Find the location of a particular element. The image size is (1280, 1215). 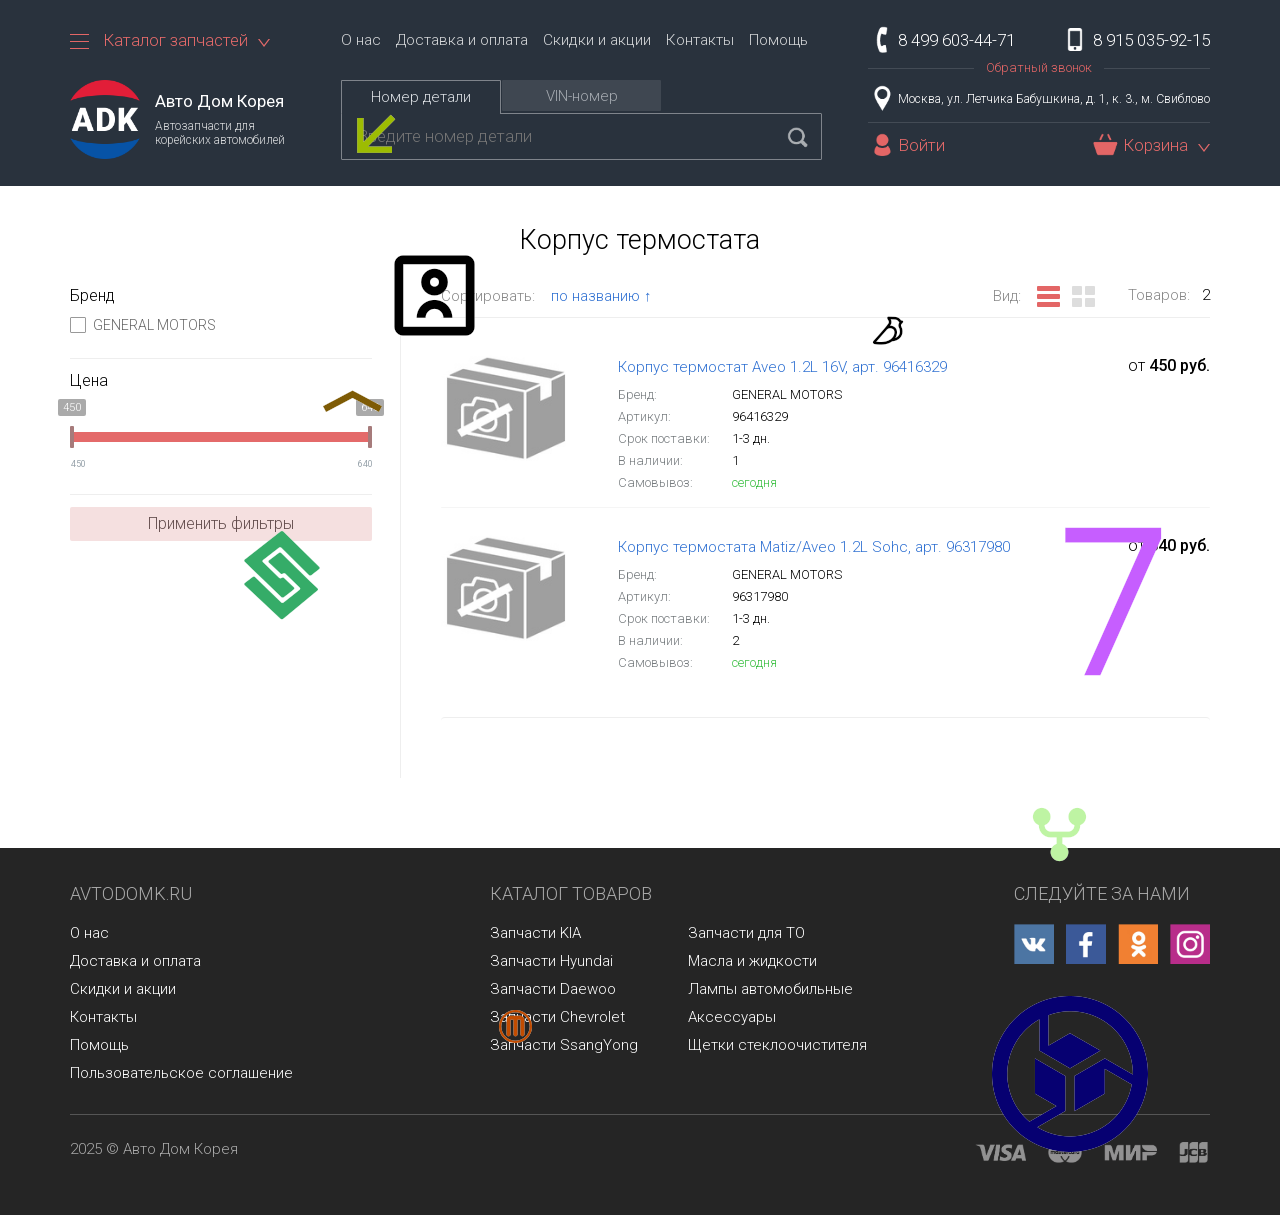

select or insert the number 7 is located at coordinates (1109, 601).